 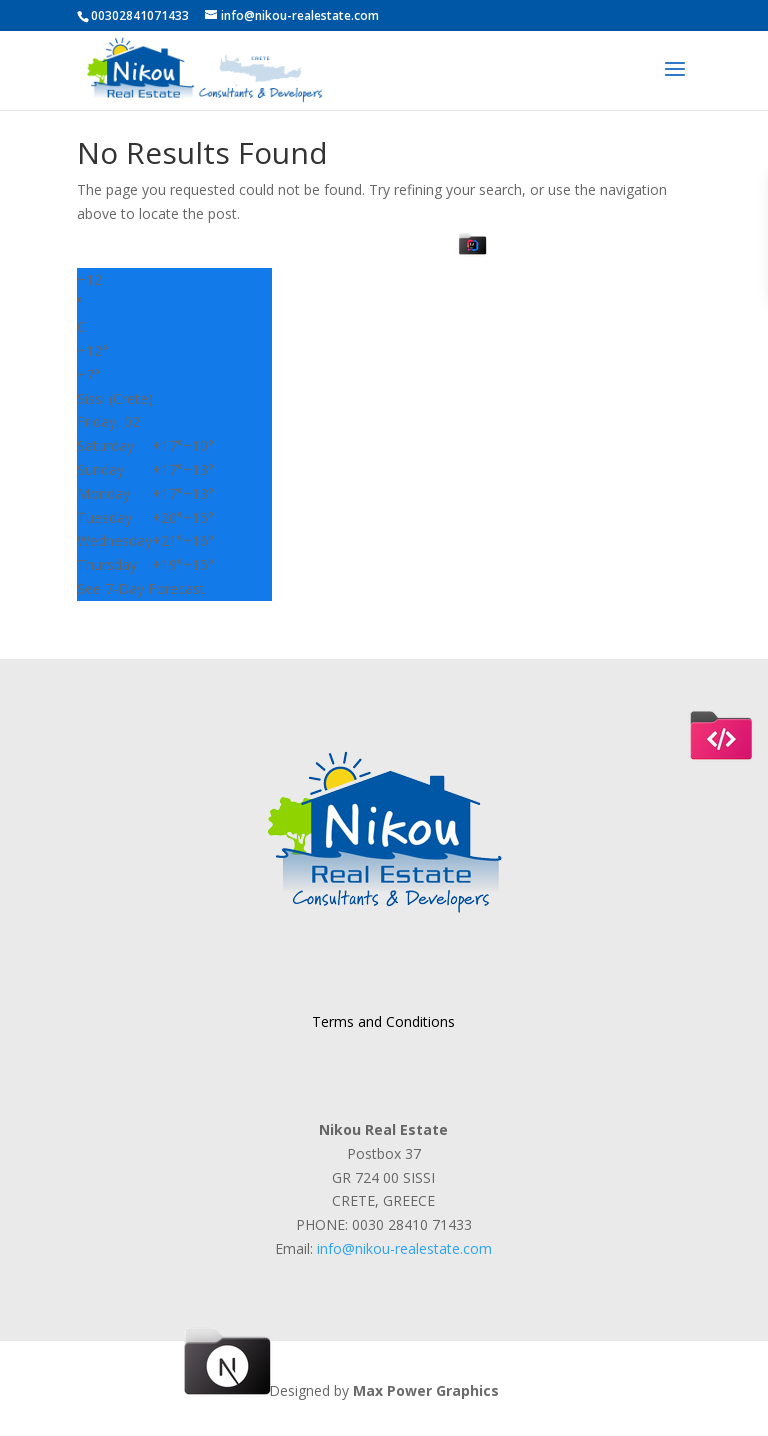 What do you see at coordinates (227, 1363) in the screenshot?
I see `open next.js project folder` at bounding box center [227, 1363].